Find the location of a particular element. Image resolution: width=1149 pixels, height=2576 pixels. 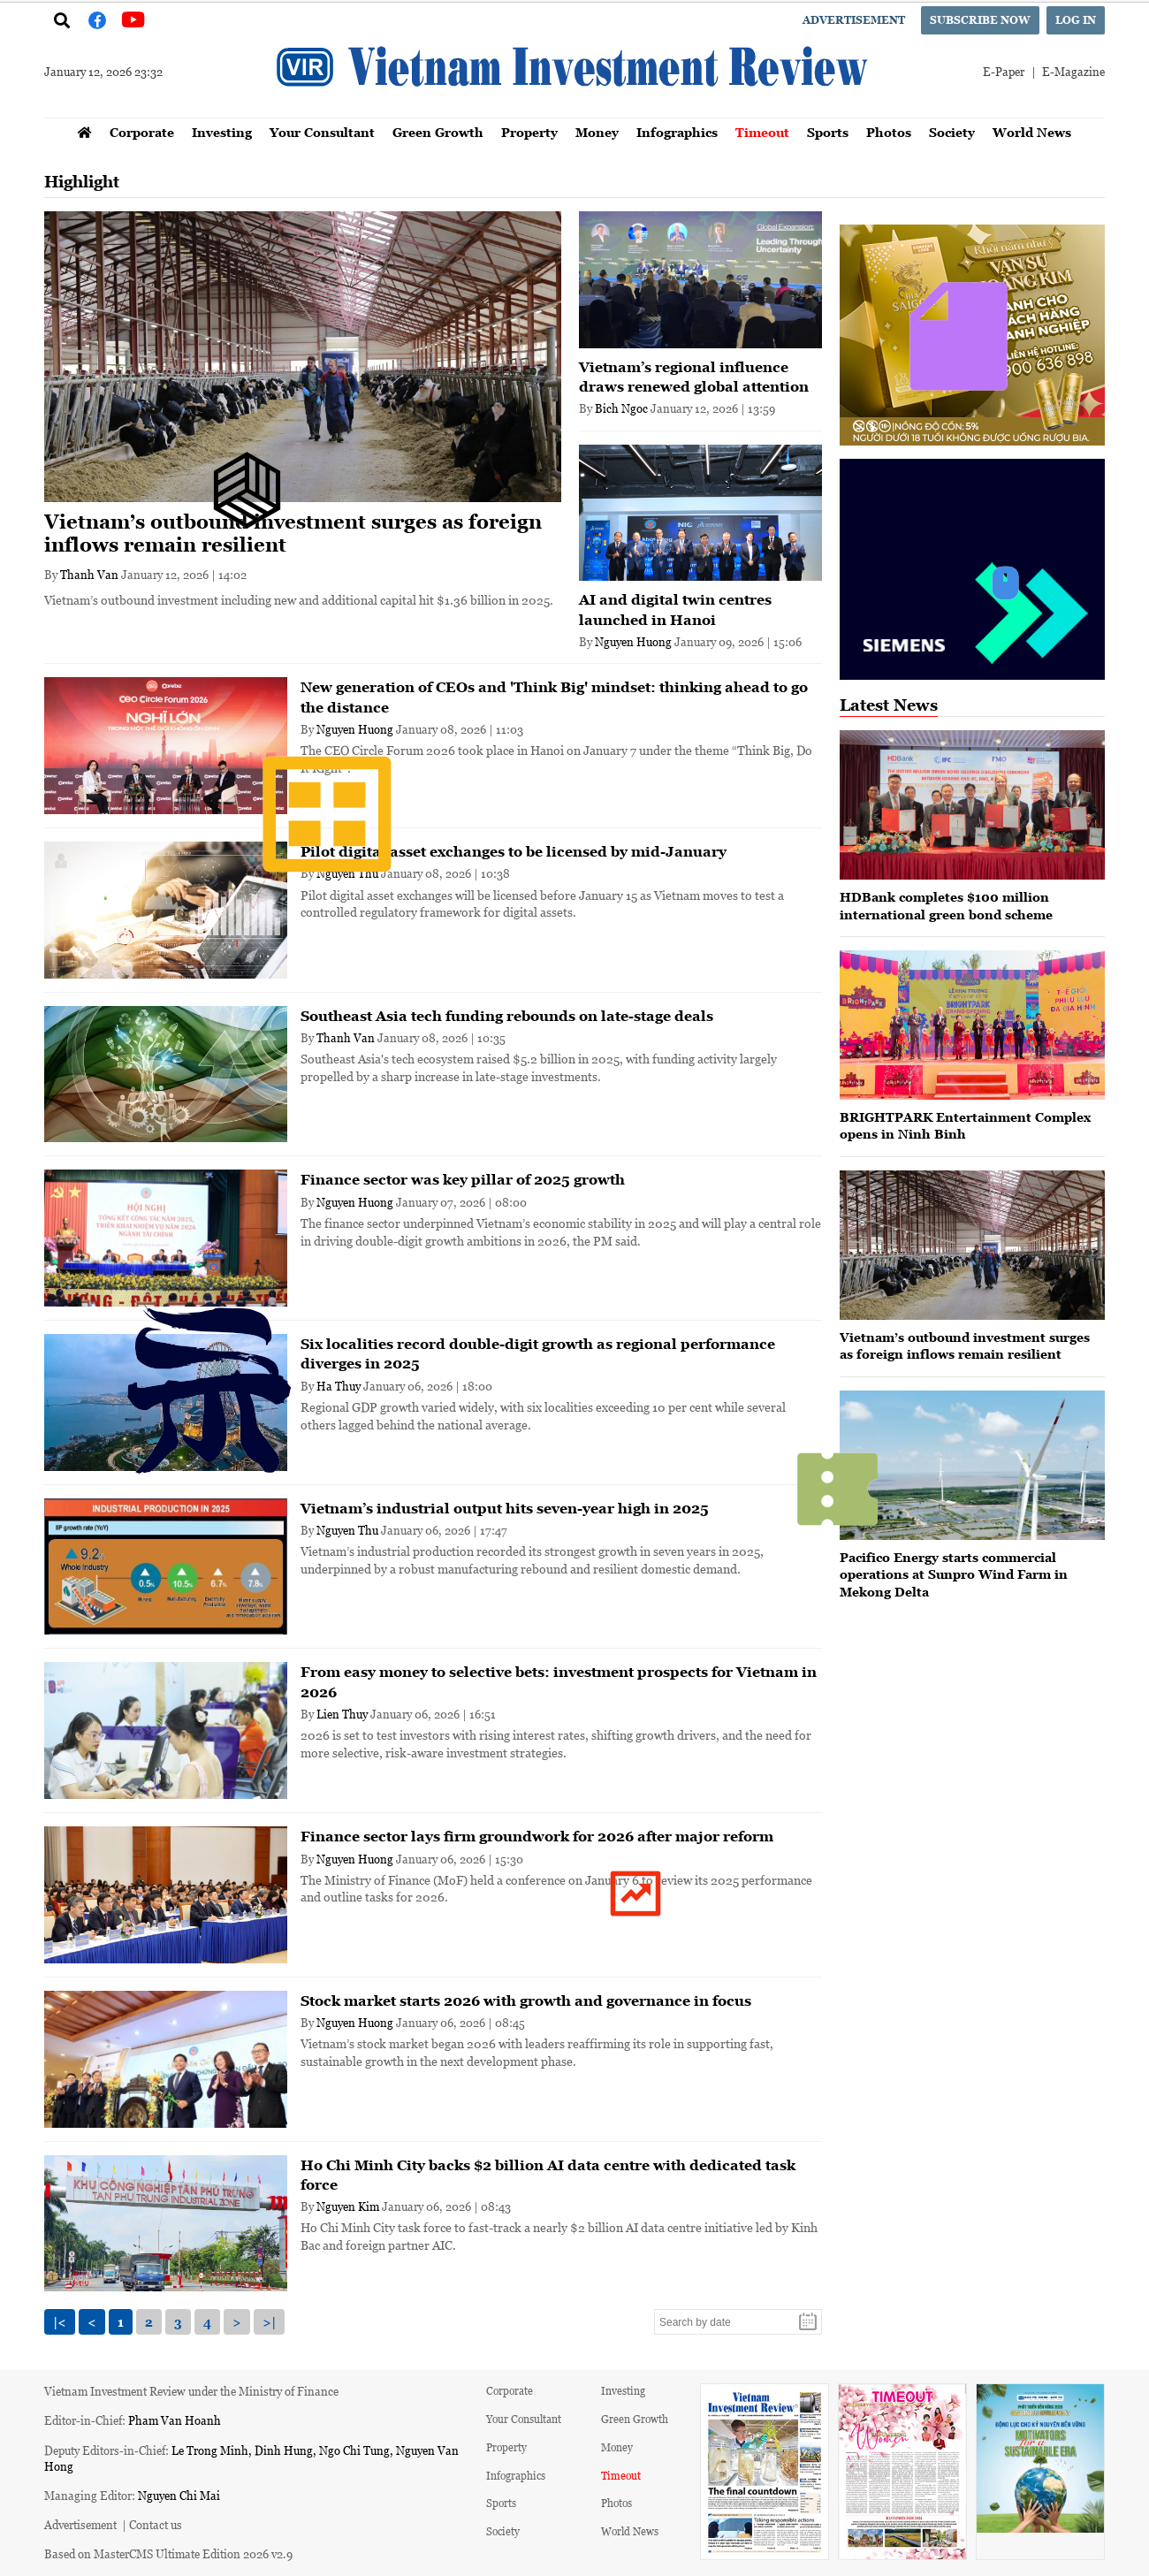

open badges platform logo is located at coordinates (247, 490).